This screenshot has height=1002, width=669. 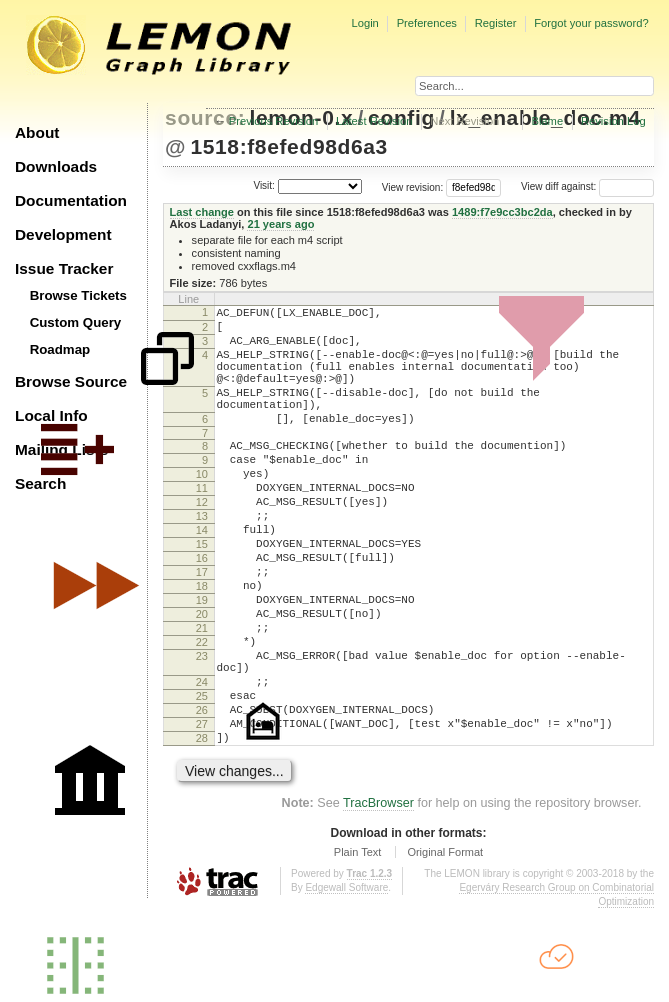 I want to click on copy to clipboard, so click(x=167, y=358).